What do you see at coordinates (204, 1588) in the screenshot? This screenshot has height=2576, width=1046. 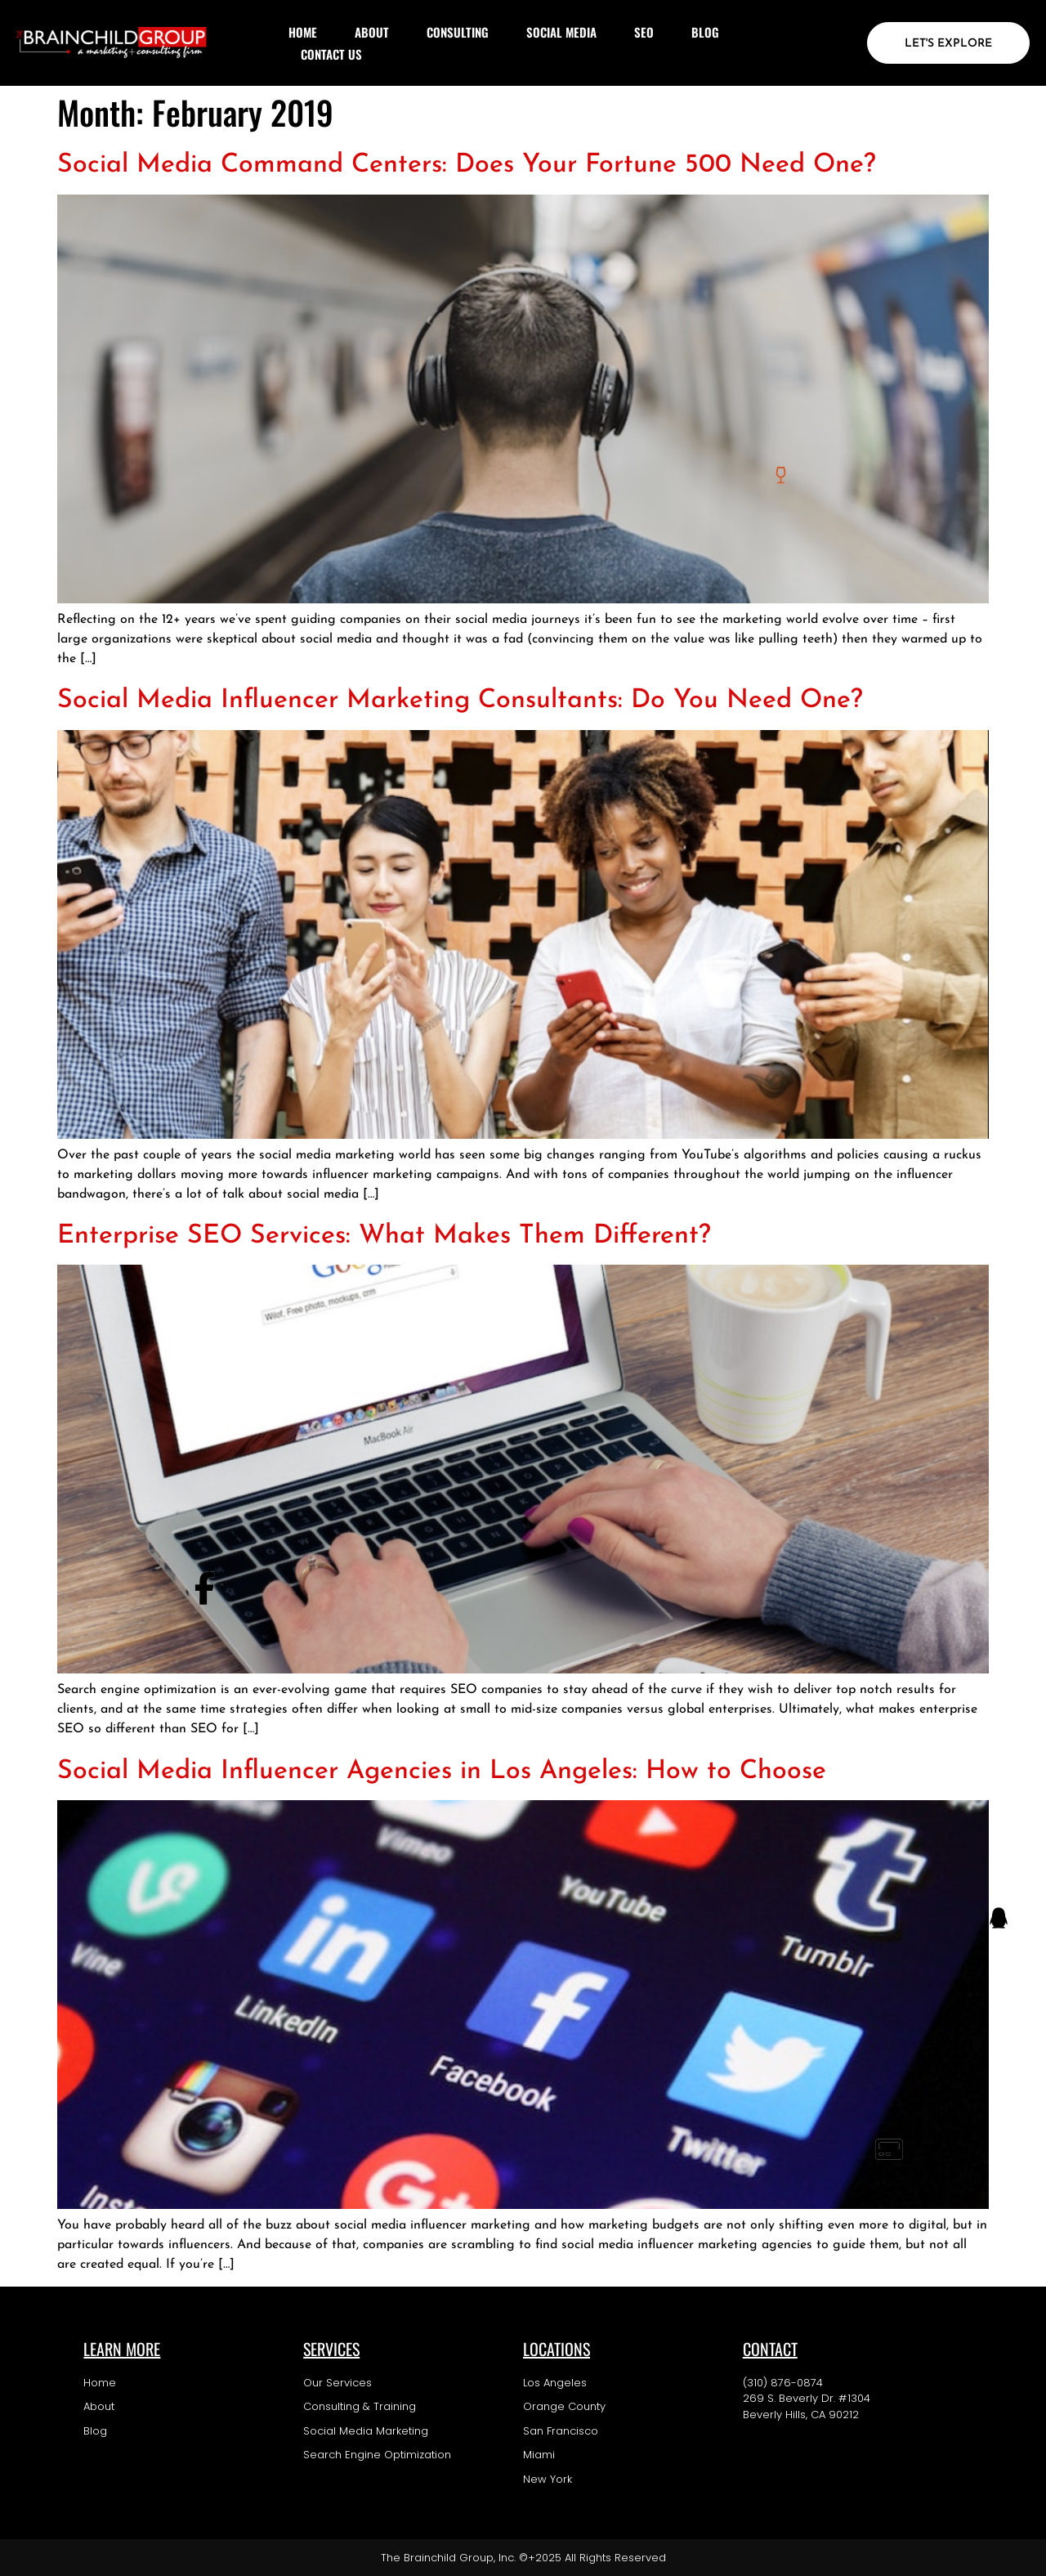 I see `connect with facebook` at bounding box center [204, 1588].